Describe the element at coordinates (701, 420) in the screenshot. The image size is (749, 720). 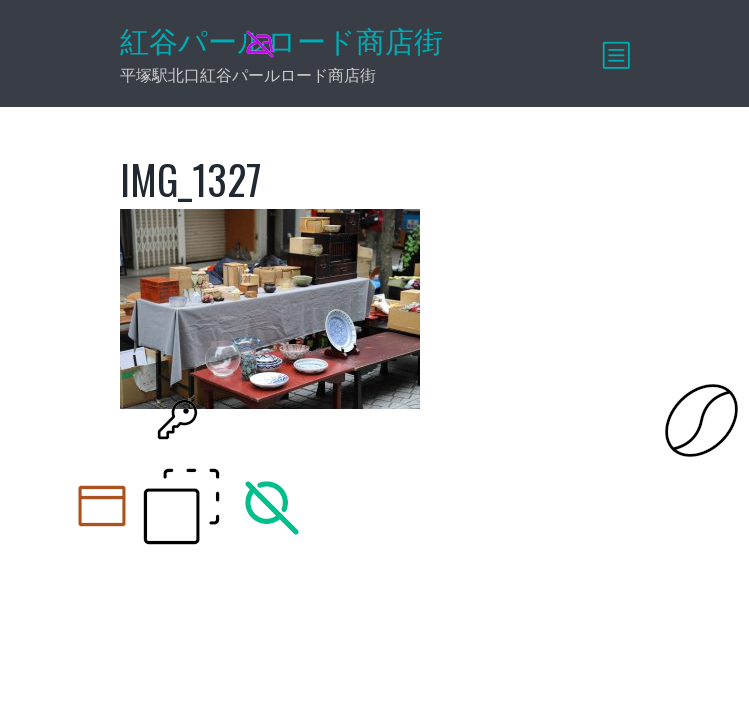
I see `browse coffee shop locations` at that location.